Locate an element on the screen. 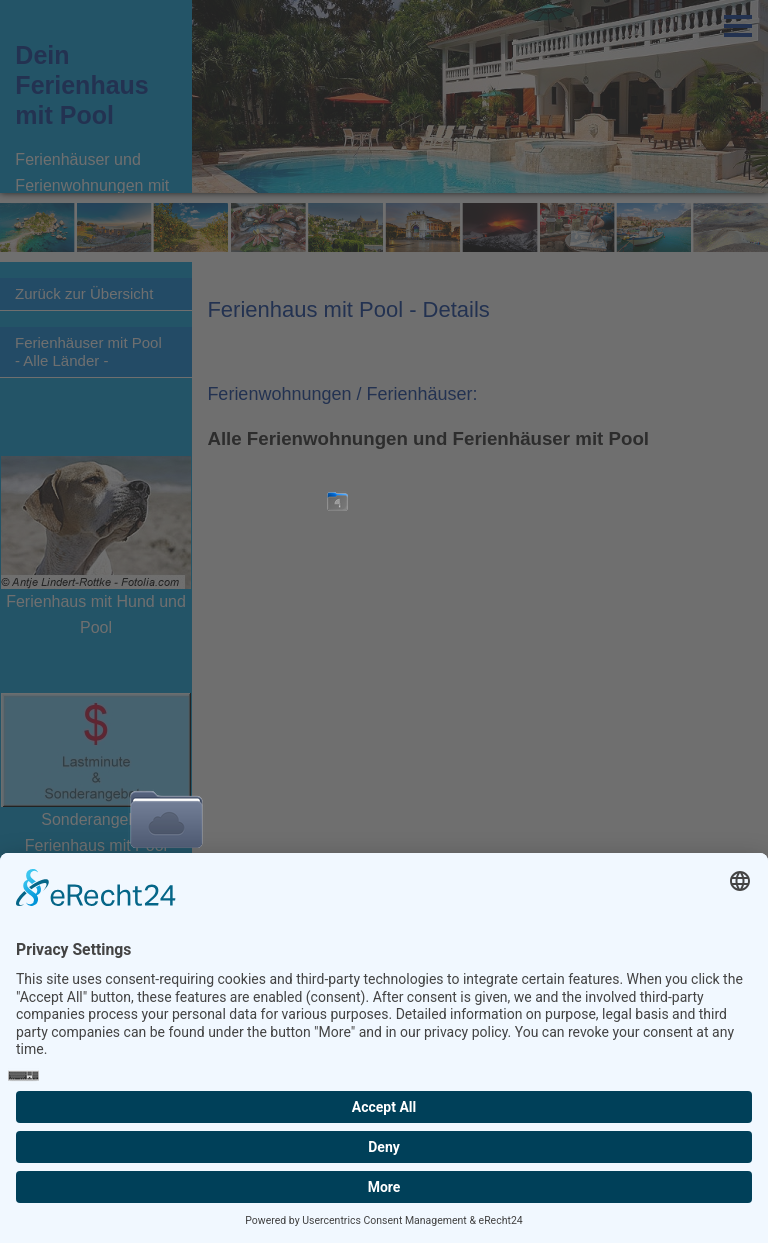  connect or manage a wireless keyboard is located at coordinates (23, 1075).